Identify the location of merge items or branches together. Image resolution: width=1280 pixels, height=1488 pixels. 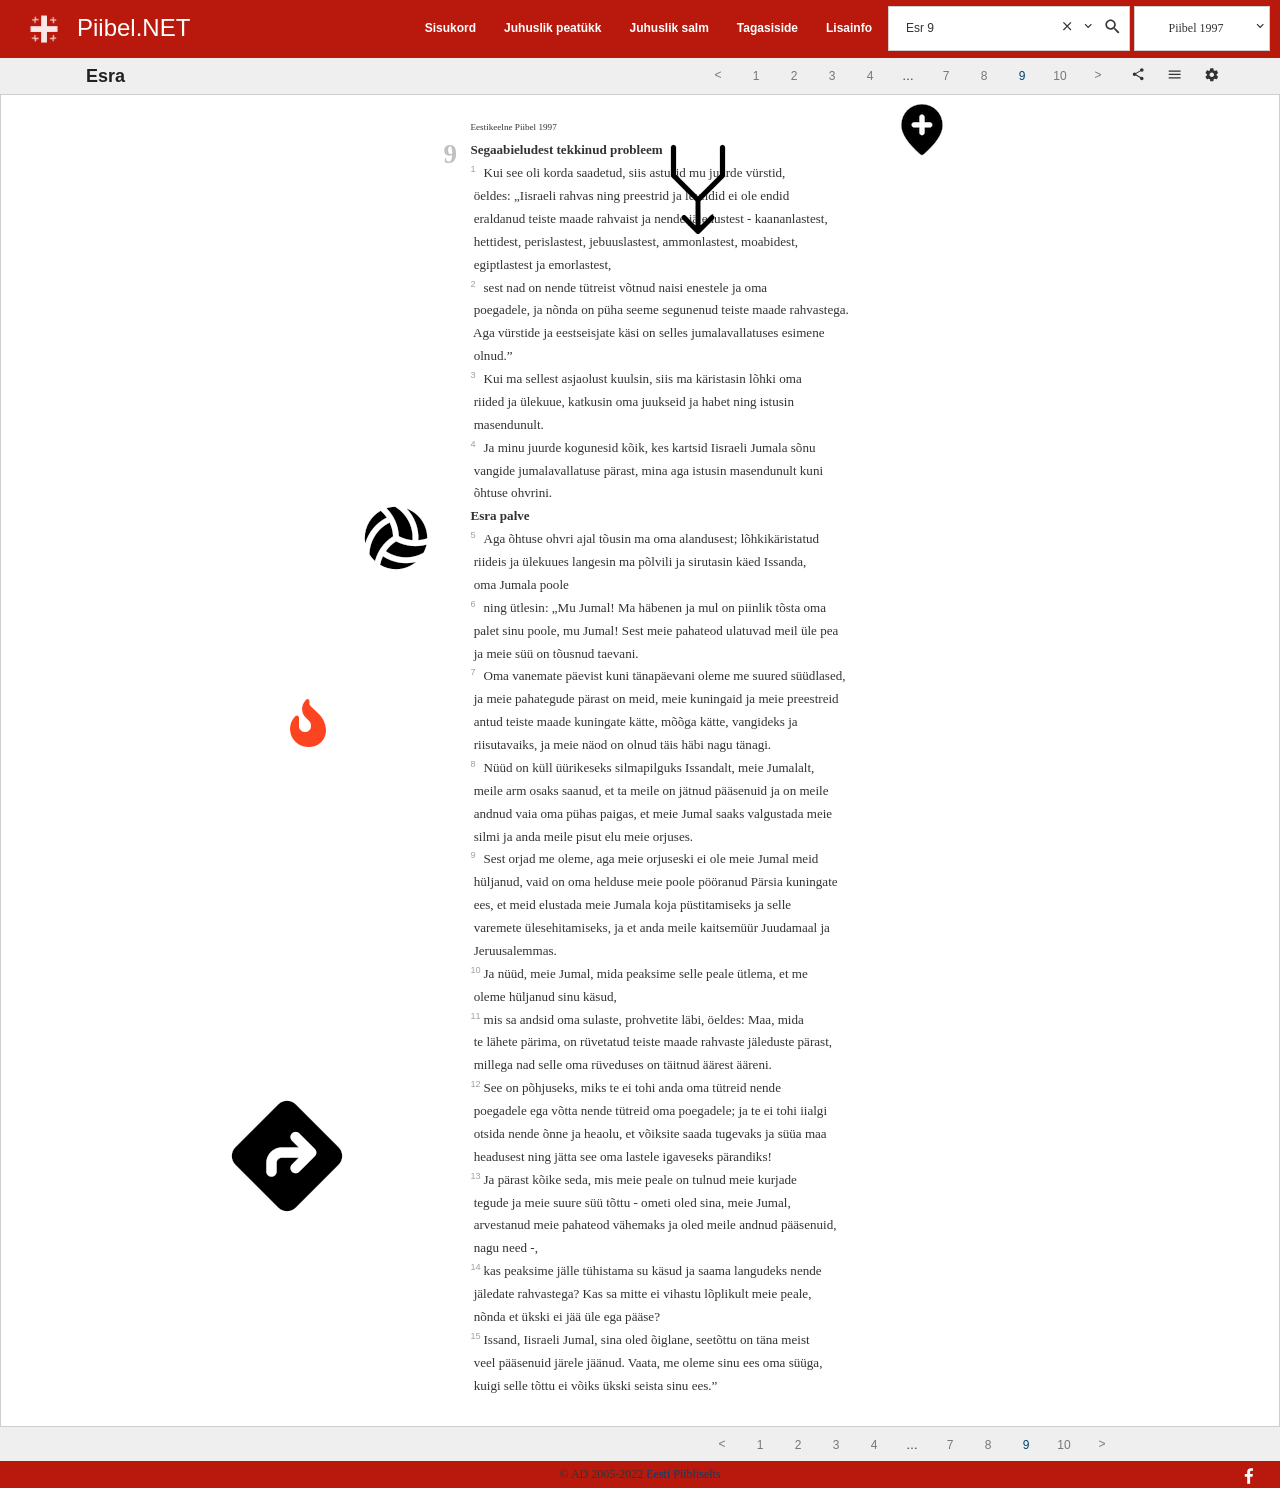
(698, 186).